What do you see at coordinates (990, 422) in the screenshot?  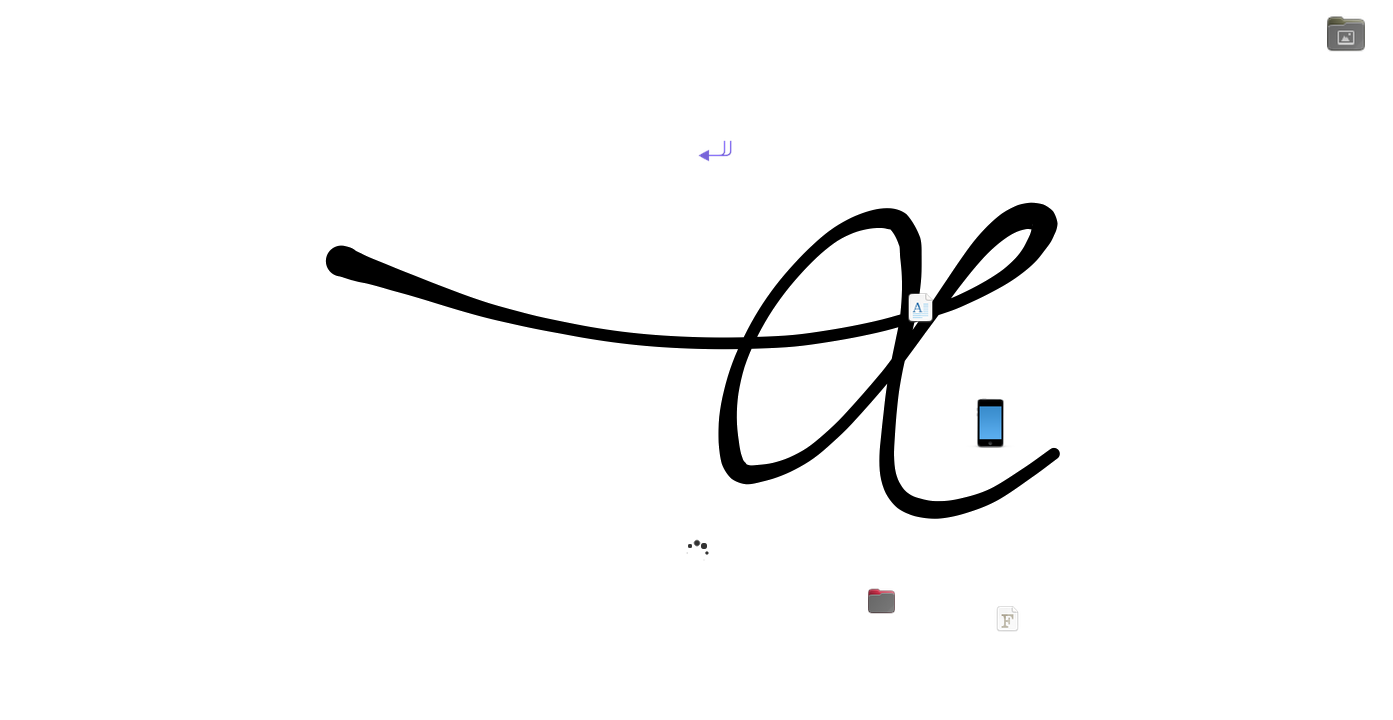 I see `ipod touch device icon` at bounding box center [990, 422].